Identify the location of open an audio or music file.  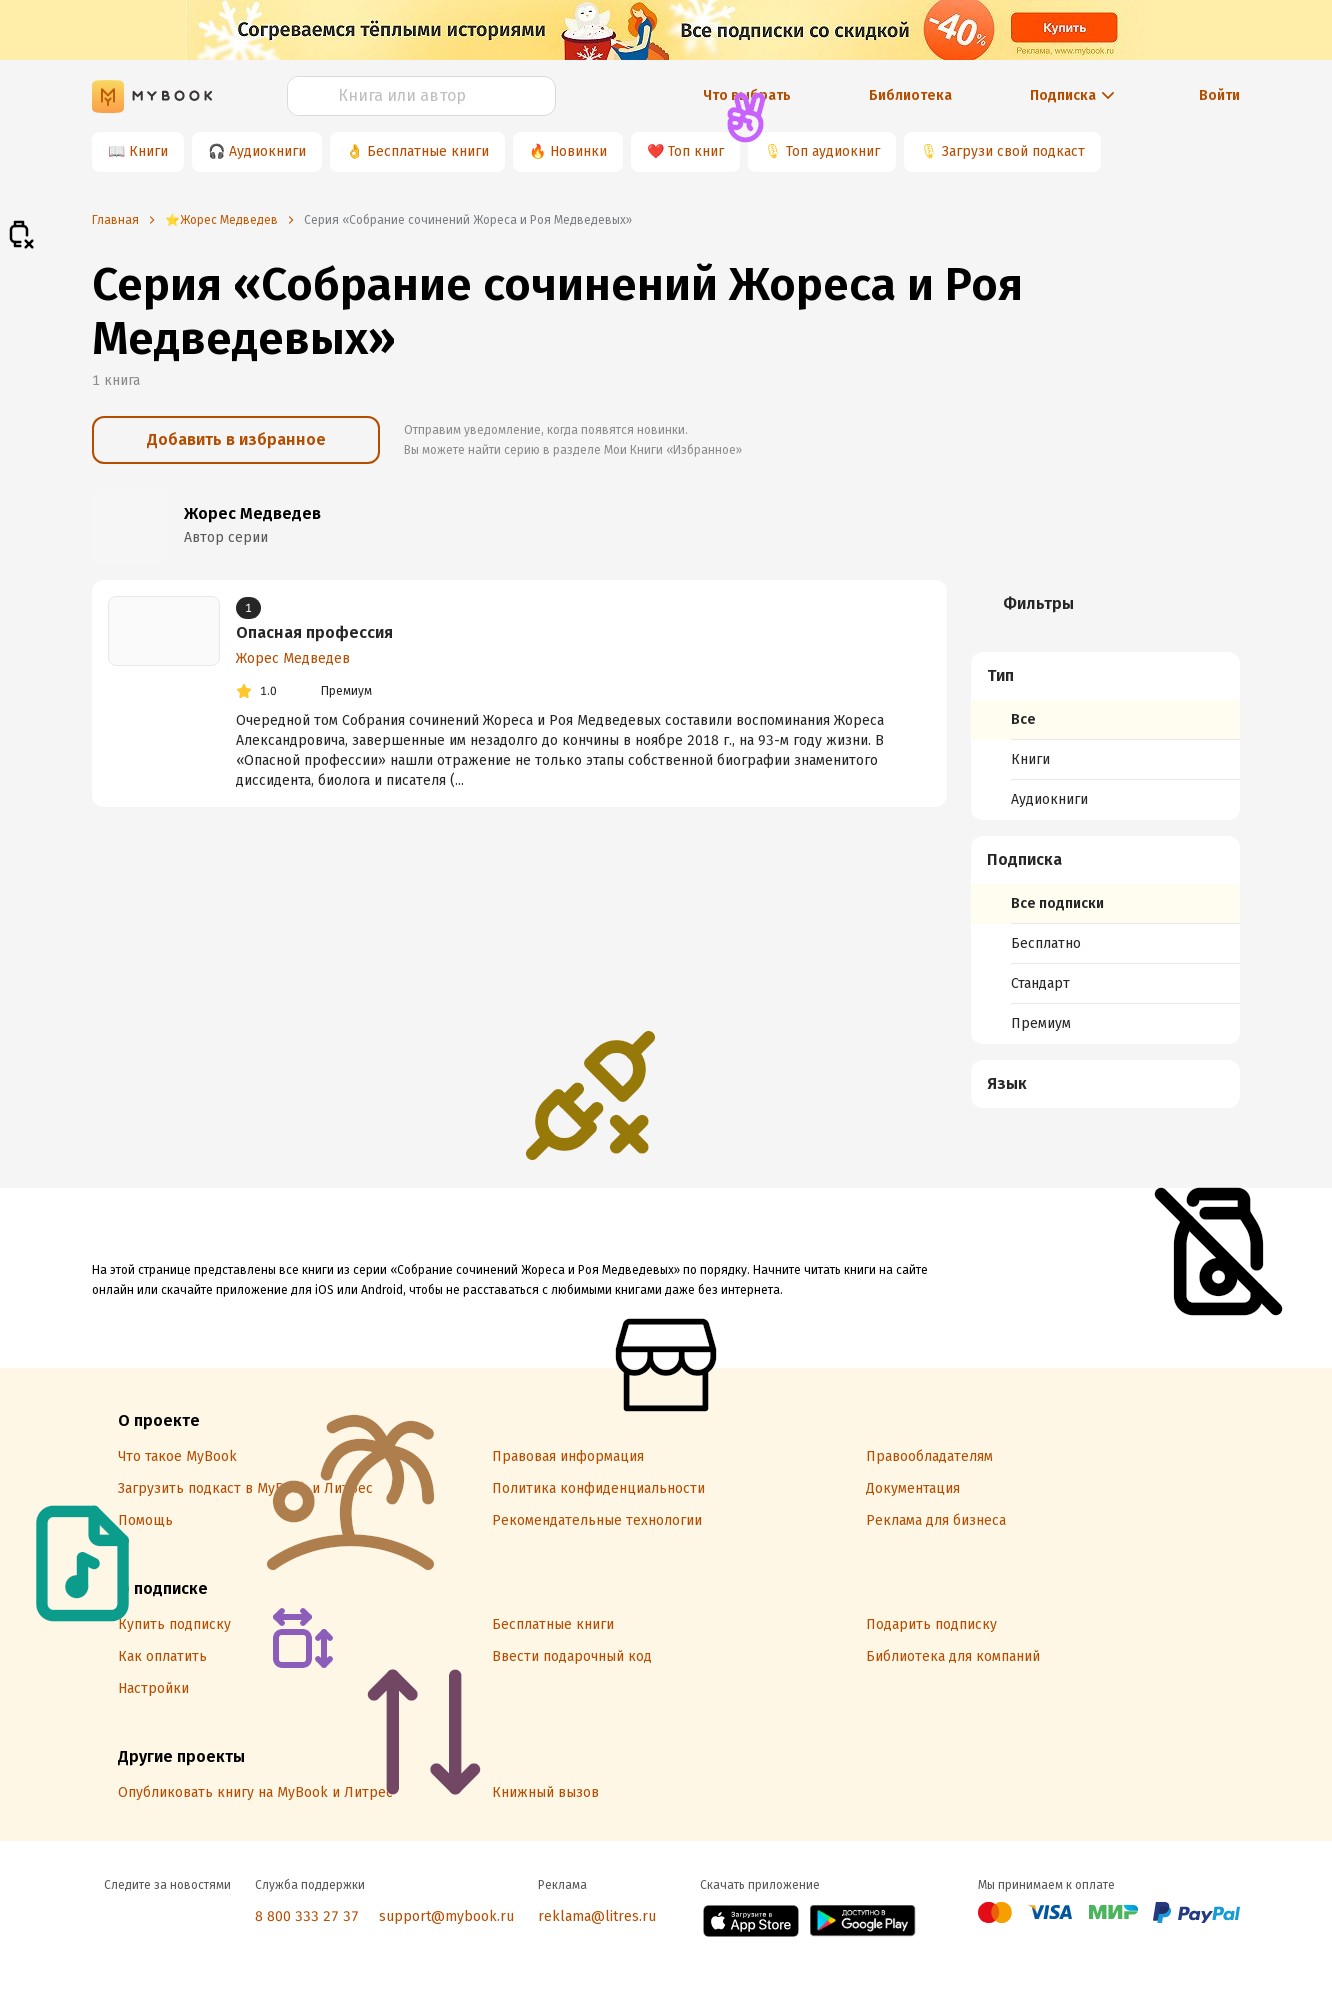
(82, 1563).